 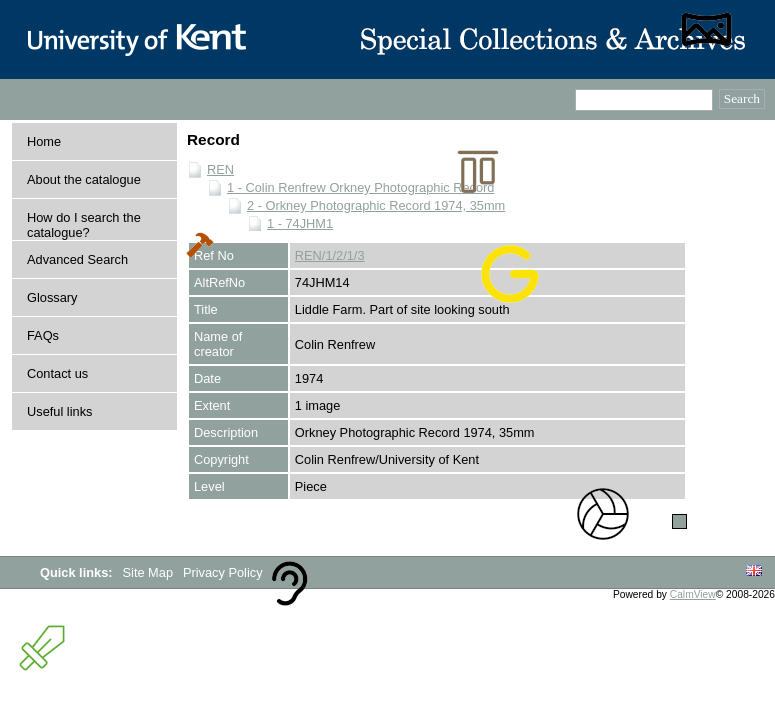 What do you see at coordinates (706, 29) in the screenshot?
I see `view panorama or wide-angle photos` at bounding box center [706, 29].